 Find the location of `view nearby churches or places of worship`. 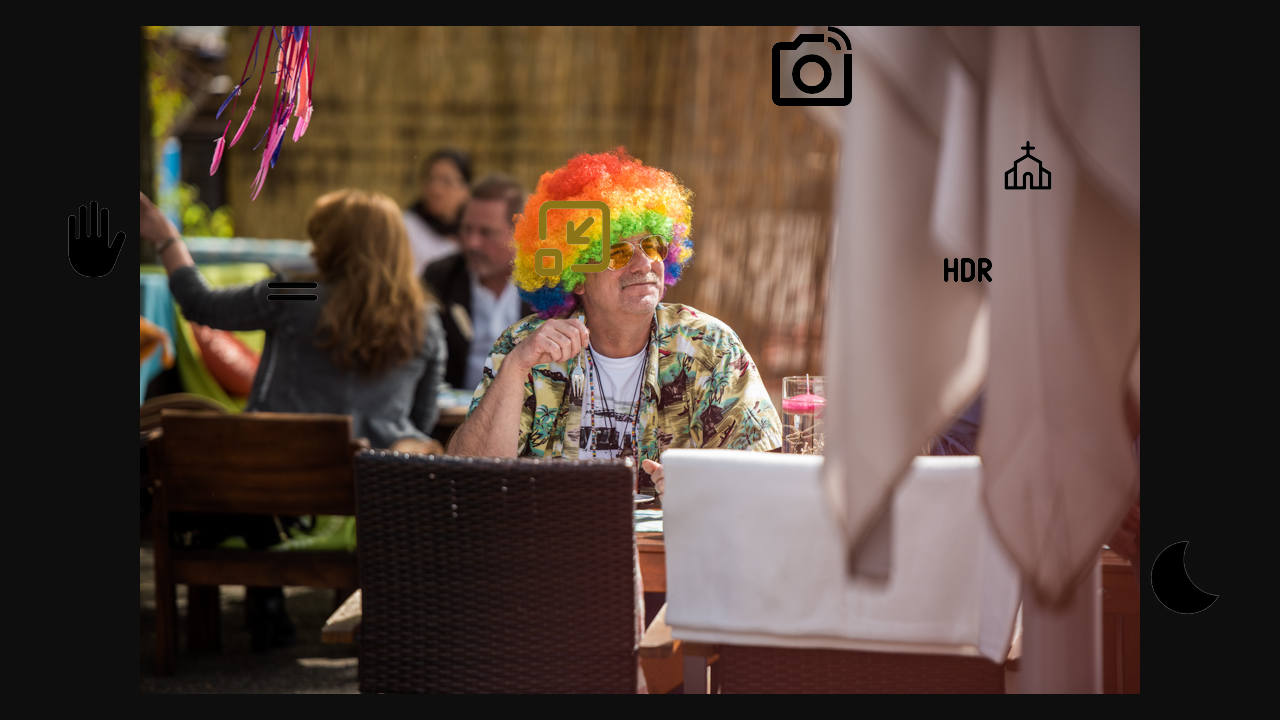

view nearby churches or places of worship is located at coordinates (1028, 168).